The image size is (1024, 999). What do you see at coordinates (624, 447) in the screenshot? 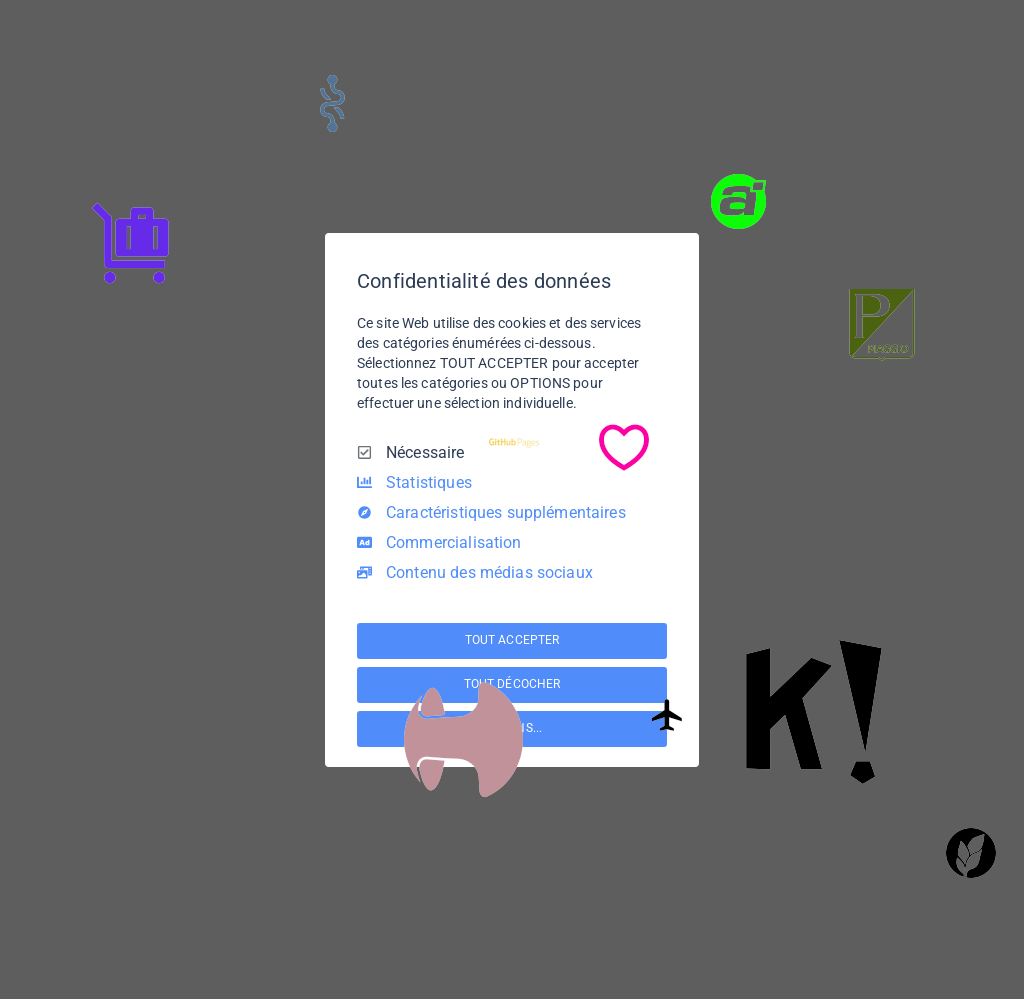
I see `add to favorites` at bounding box center [624, 447].